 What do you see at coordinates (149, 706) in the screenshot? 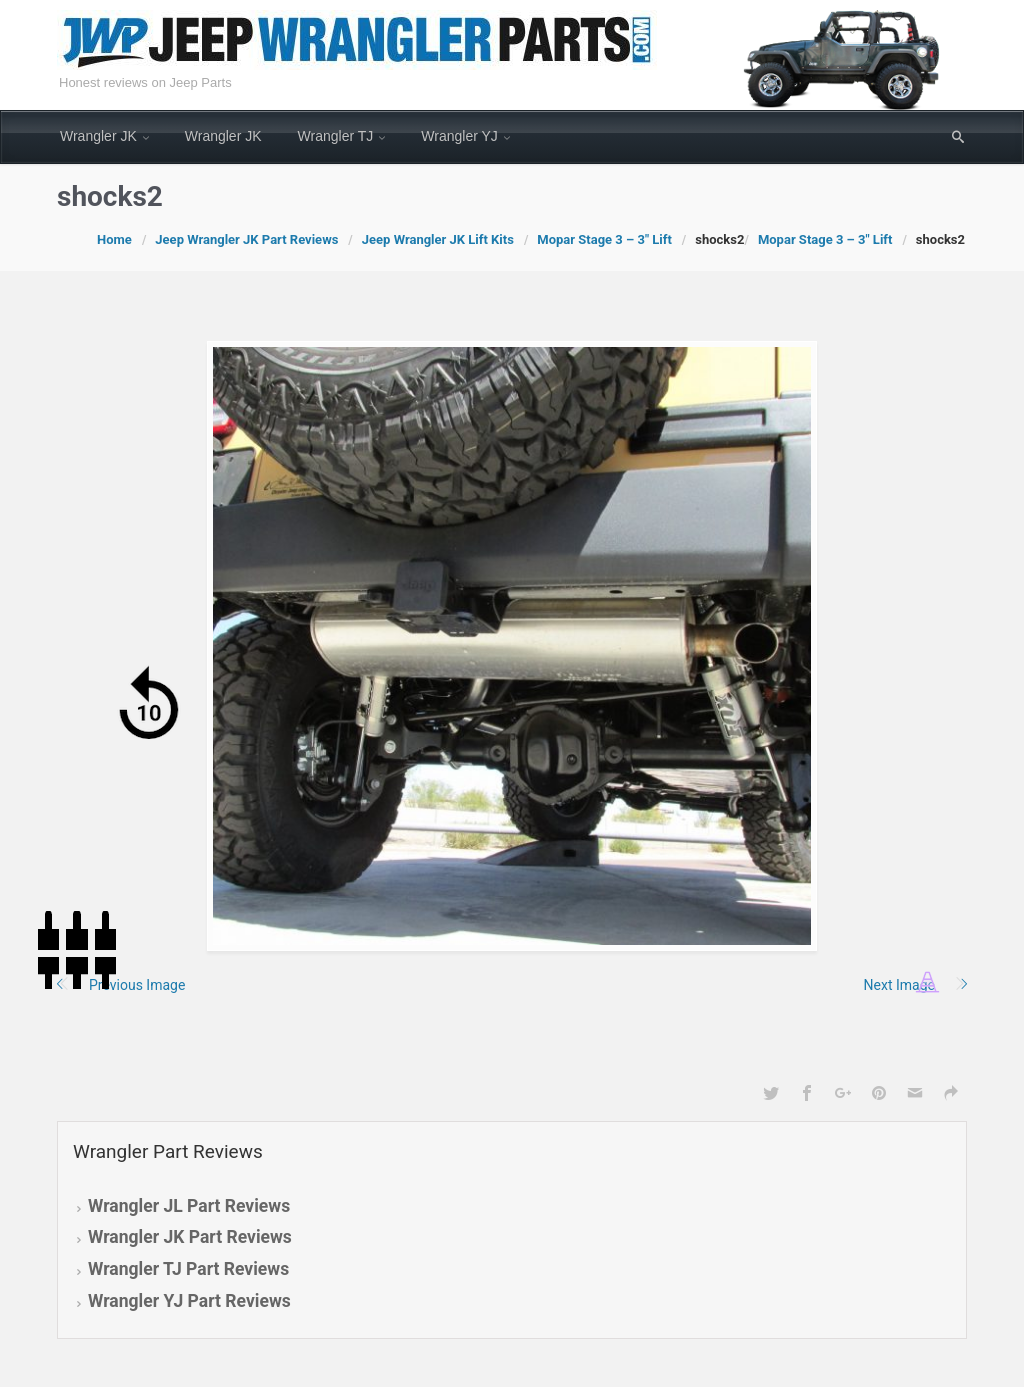
I see `replay the last 10 seconds` at bounding box center [149, 706].